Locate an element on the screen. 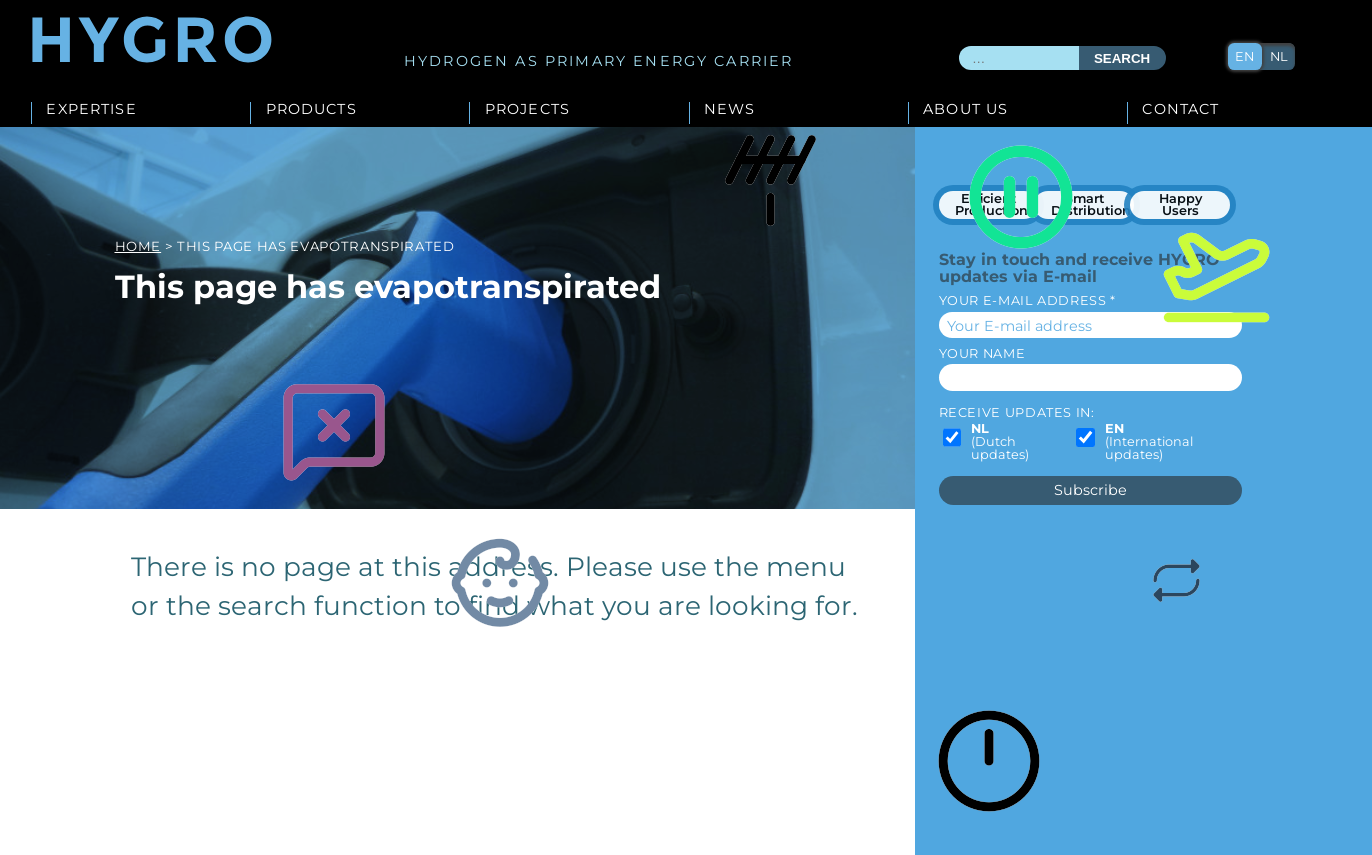 The image size is (1372, 855). flight departure status indicator is located at coordinates (1216, 269).